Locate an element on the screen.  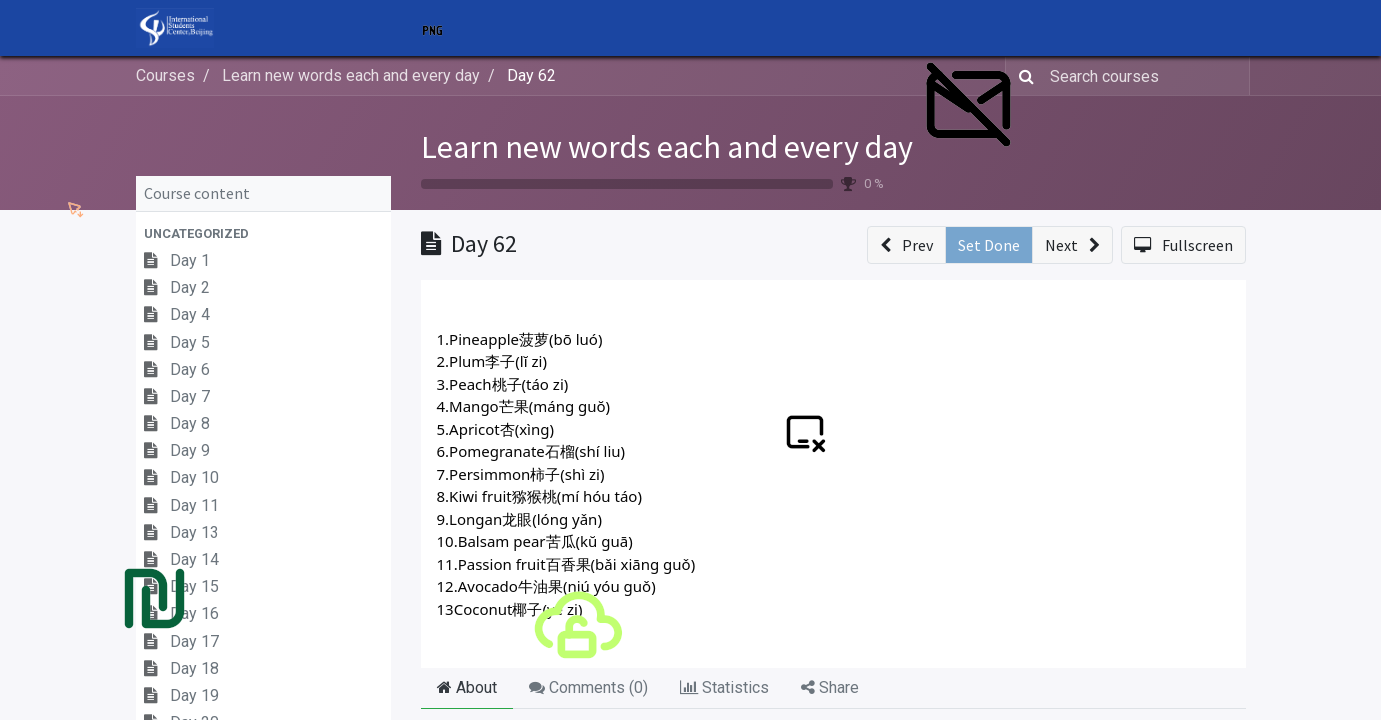
cloud storage with unlocked security is located at coordinates (577, 623).